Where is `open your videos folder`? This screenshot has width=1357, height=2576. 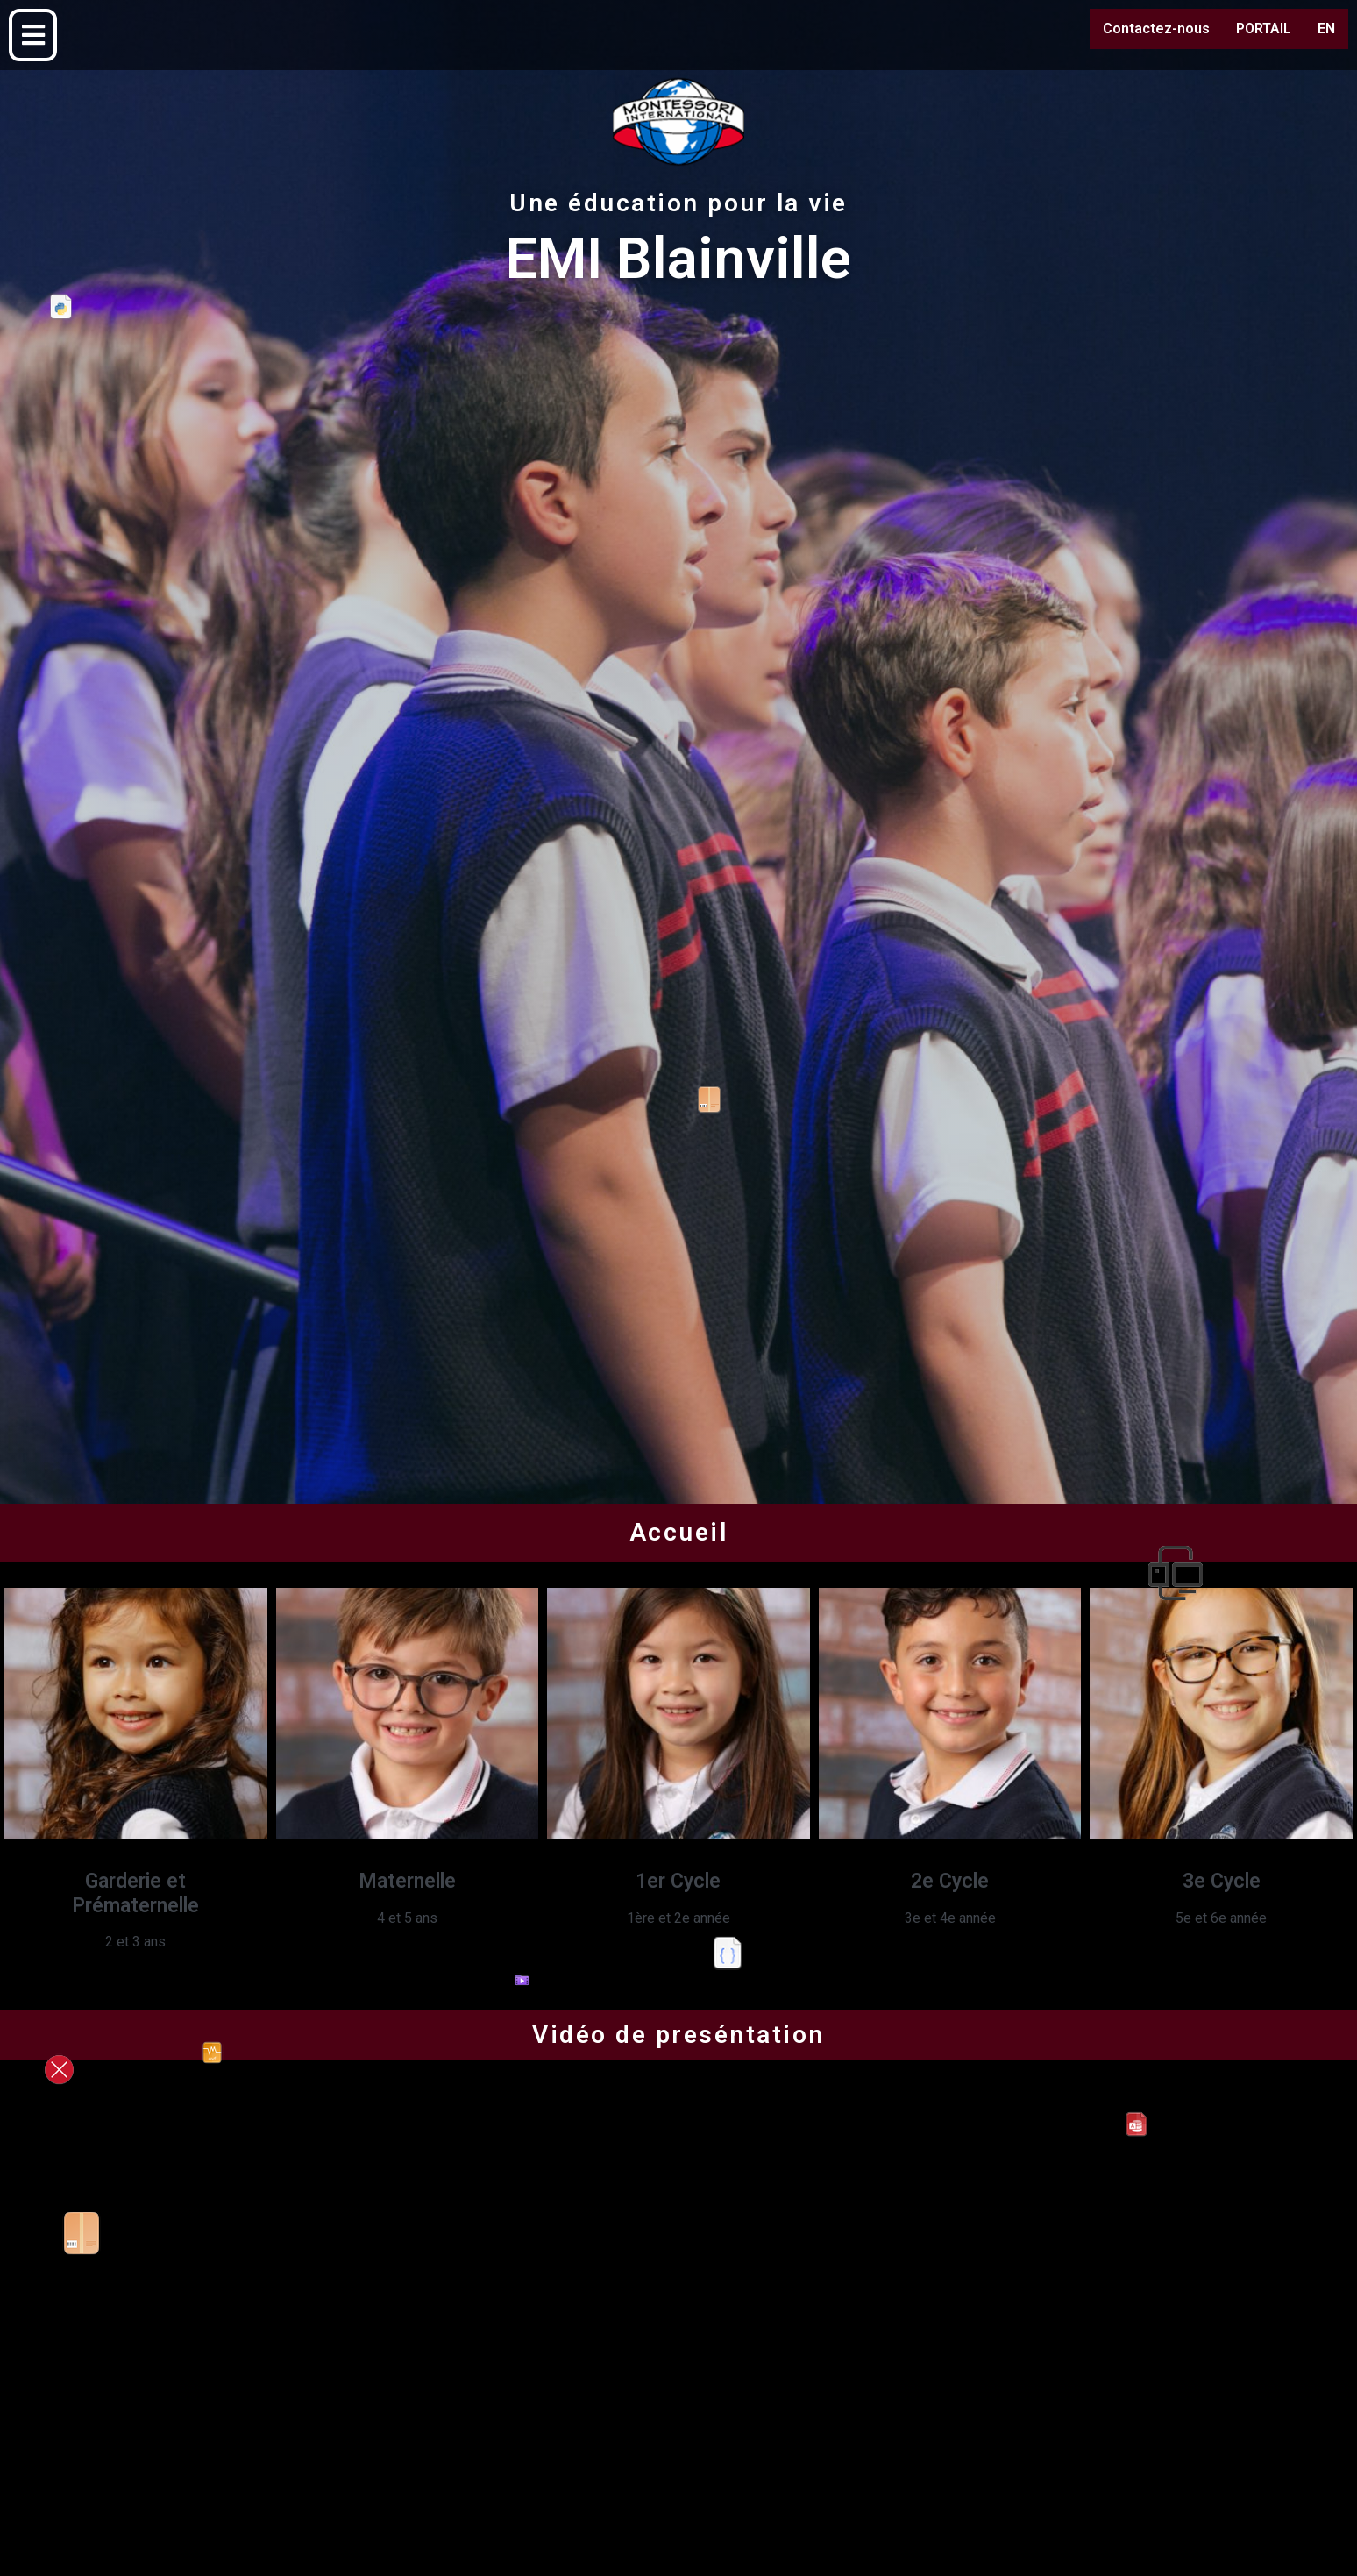
open your videos folder is located at coordinates (522, 1980).